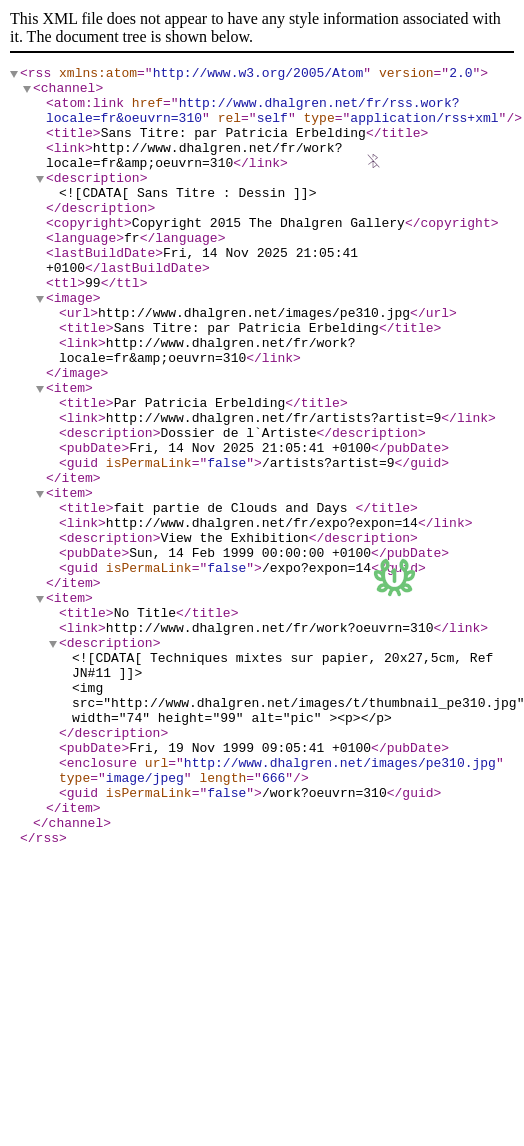  Describe the element at coordinates (394, 577) in the screenshot. I see `indicates first place or winner status` at that location.